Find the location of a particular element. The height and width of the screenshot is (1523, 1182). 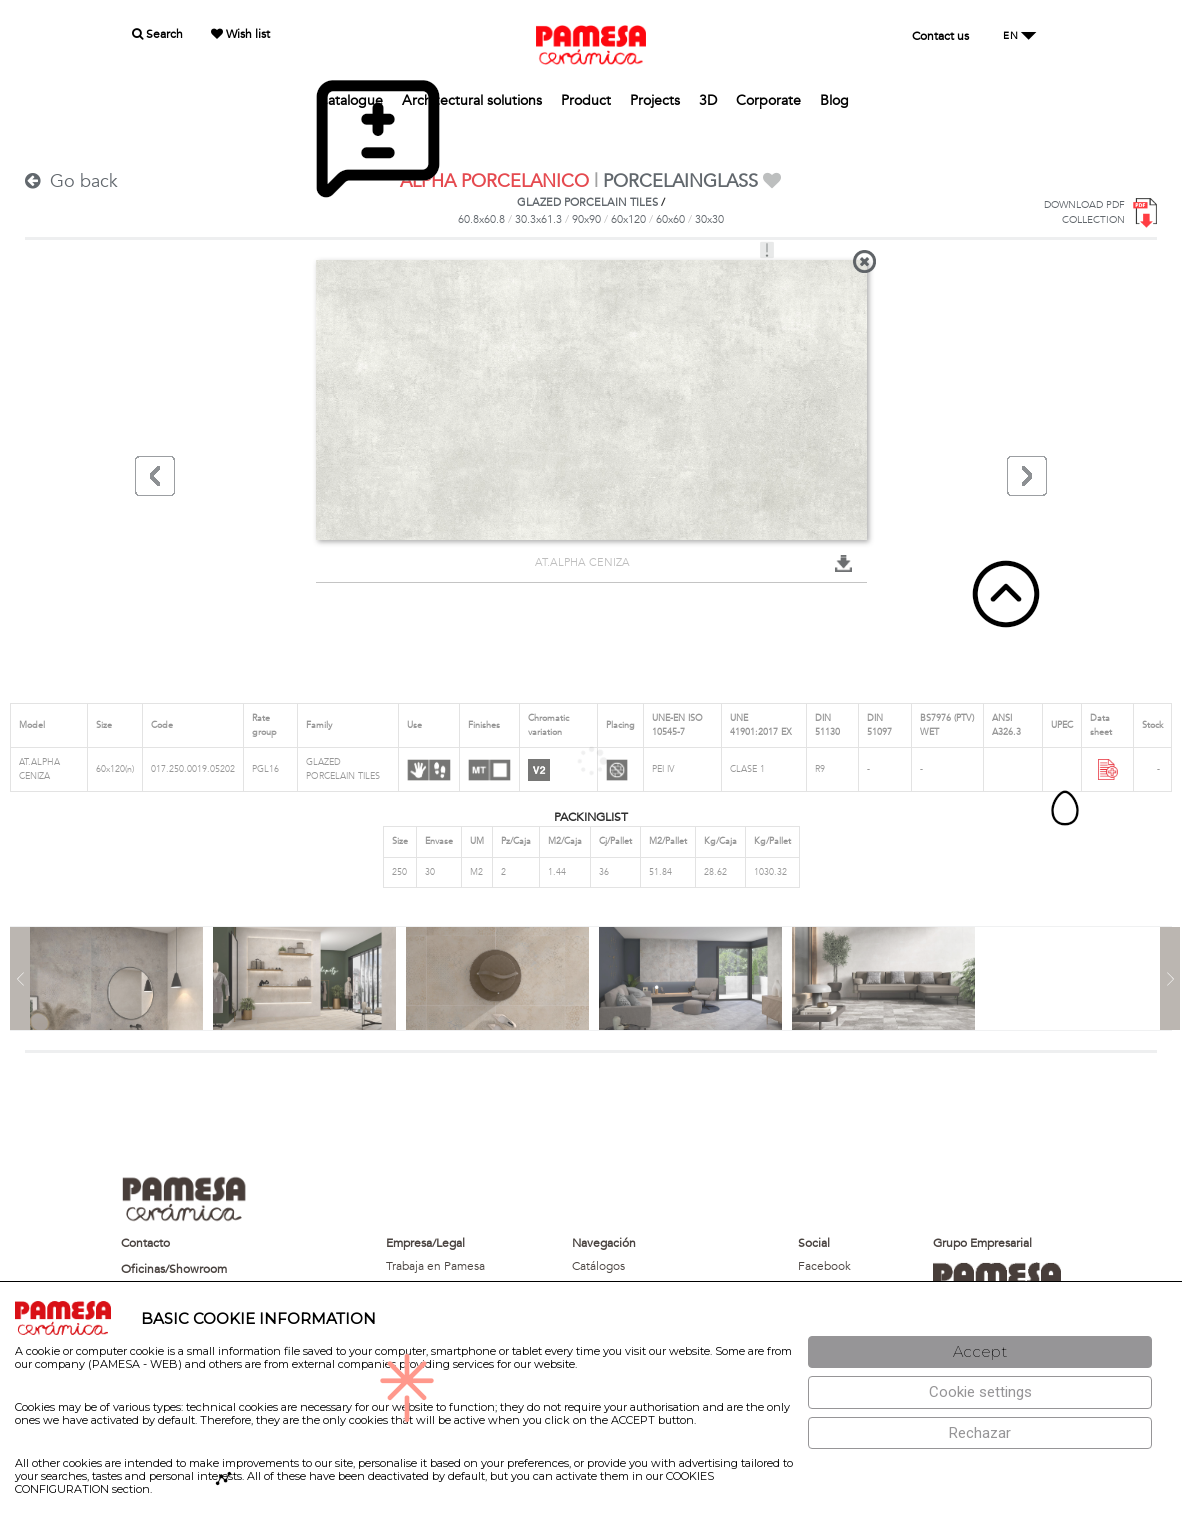

link to linktree profile is located at coordinates (407, 1388).